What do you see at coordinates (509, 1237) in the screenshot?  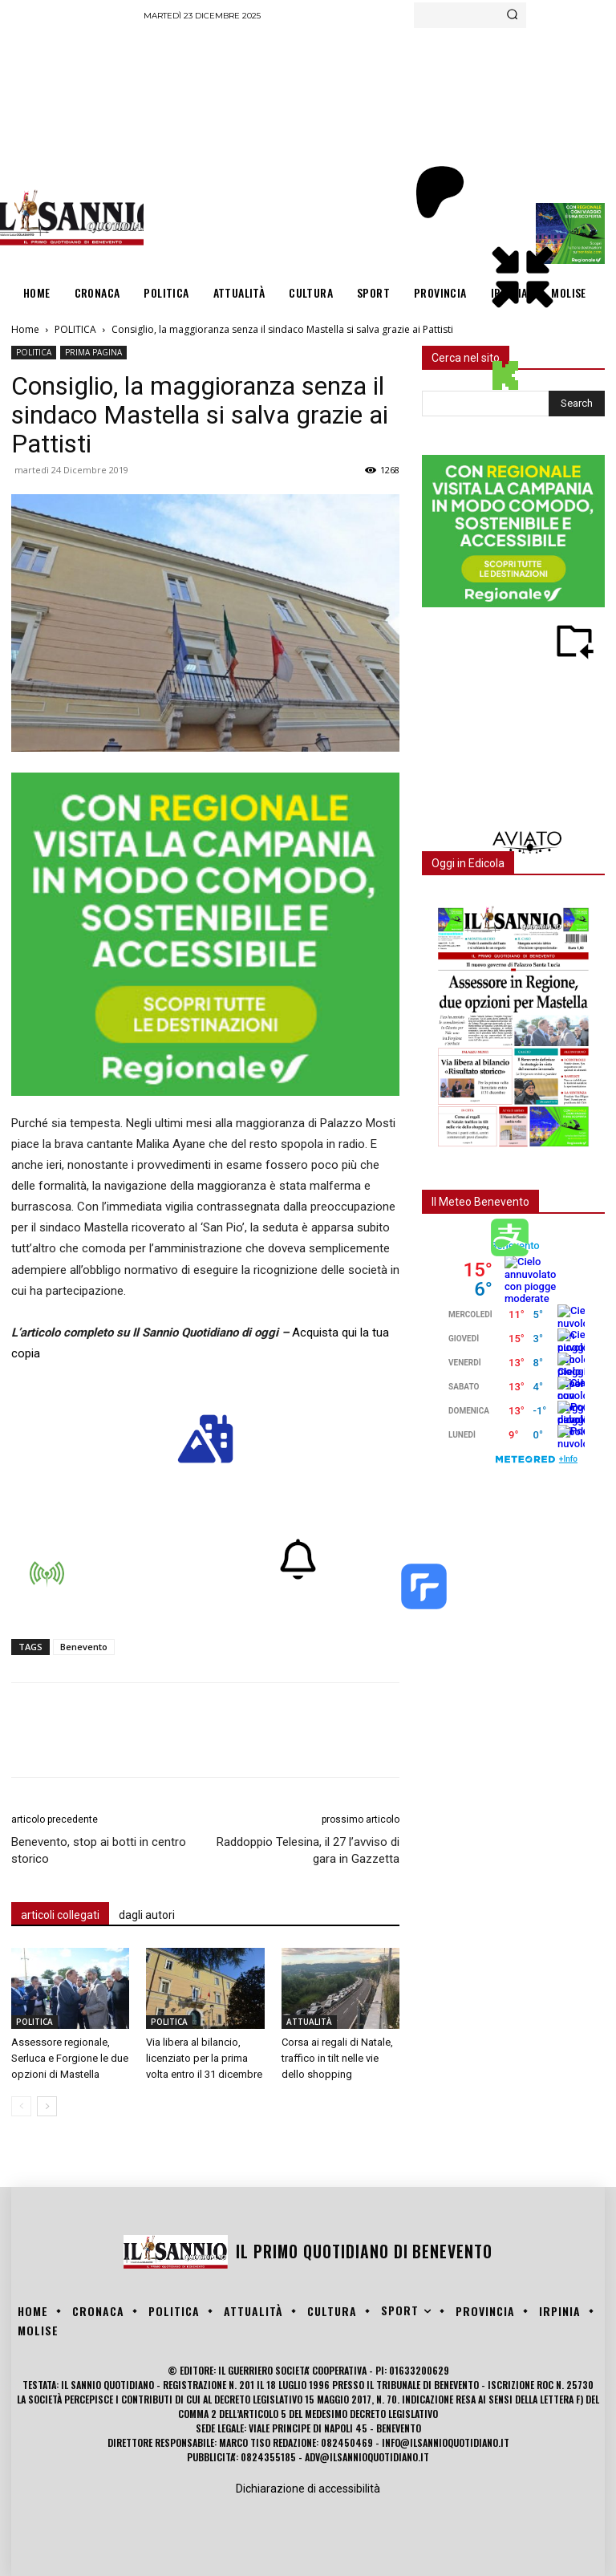 I see `pay with Alipay` at bounding box center [509, 1237].